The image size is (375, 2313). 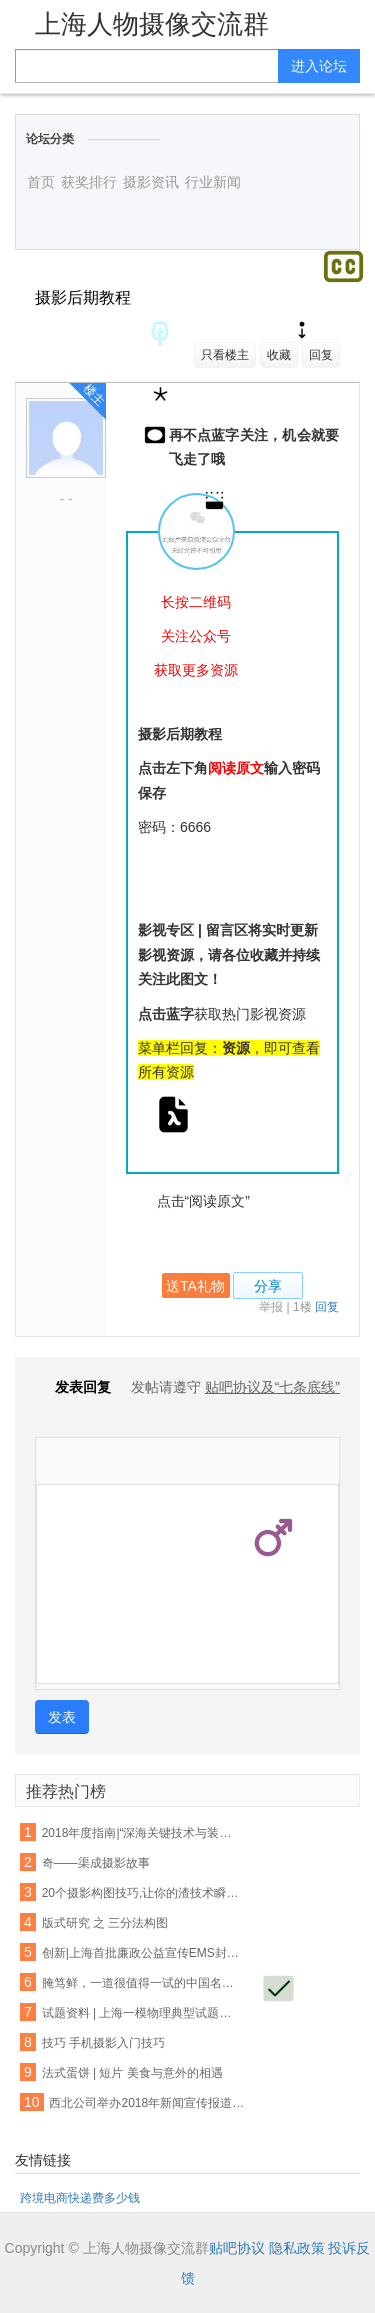 I want to click on move item down in a list, so click(x=302, y=330).